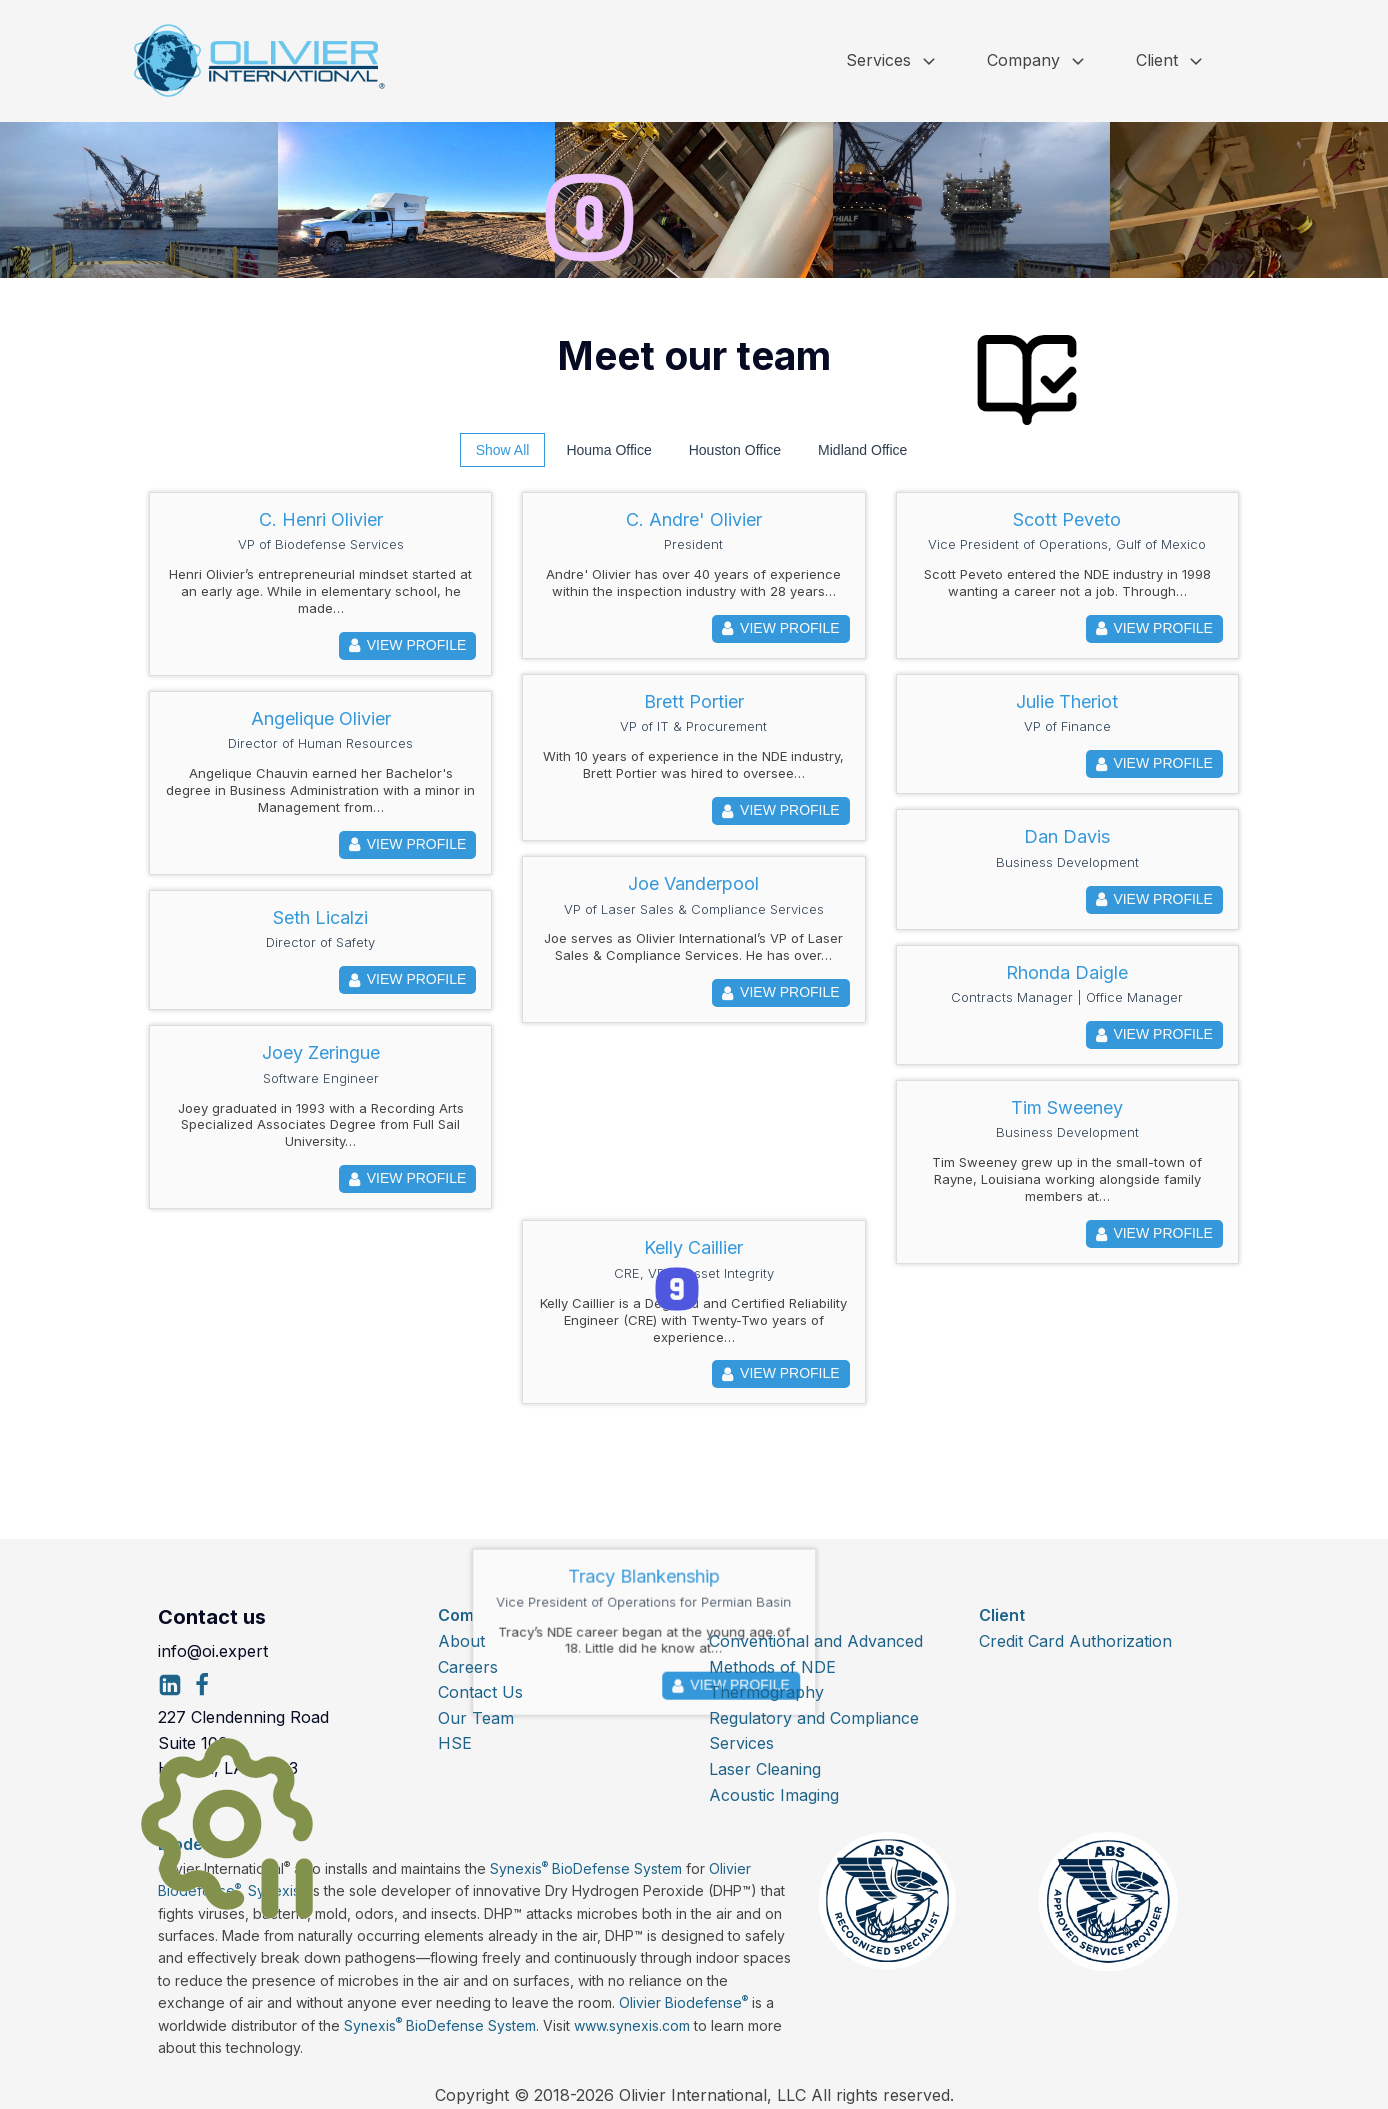  I want to click on indicates a Q key or keyboard shortcut, so click(589, 217).